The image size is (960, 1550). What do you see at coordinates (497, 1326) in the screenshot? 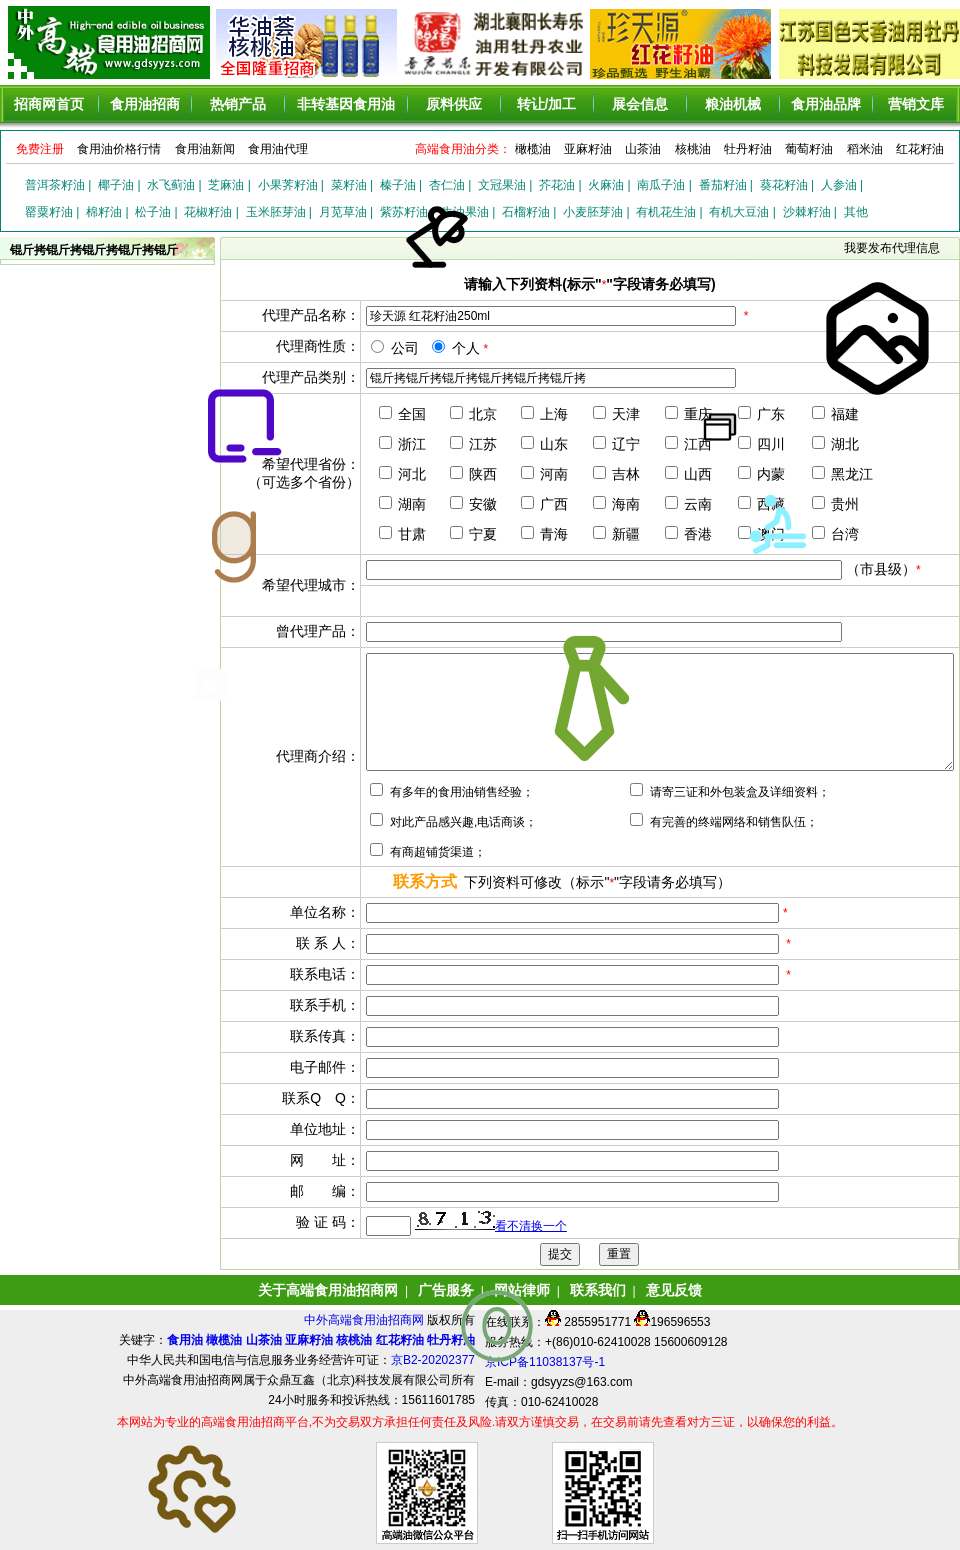
I see `indicates zero items or notifications` at bounding box center [497, 1326].